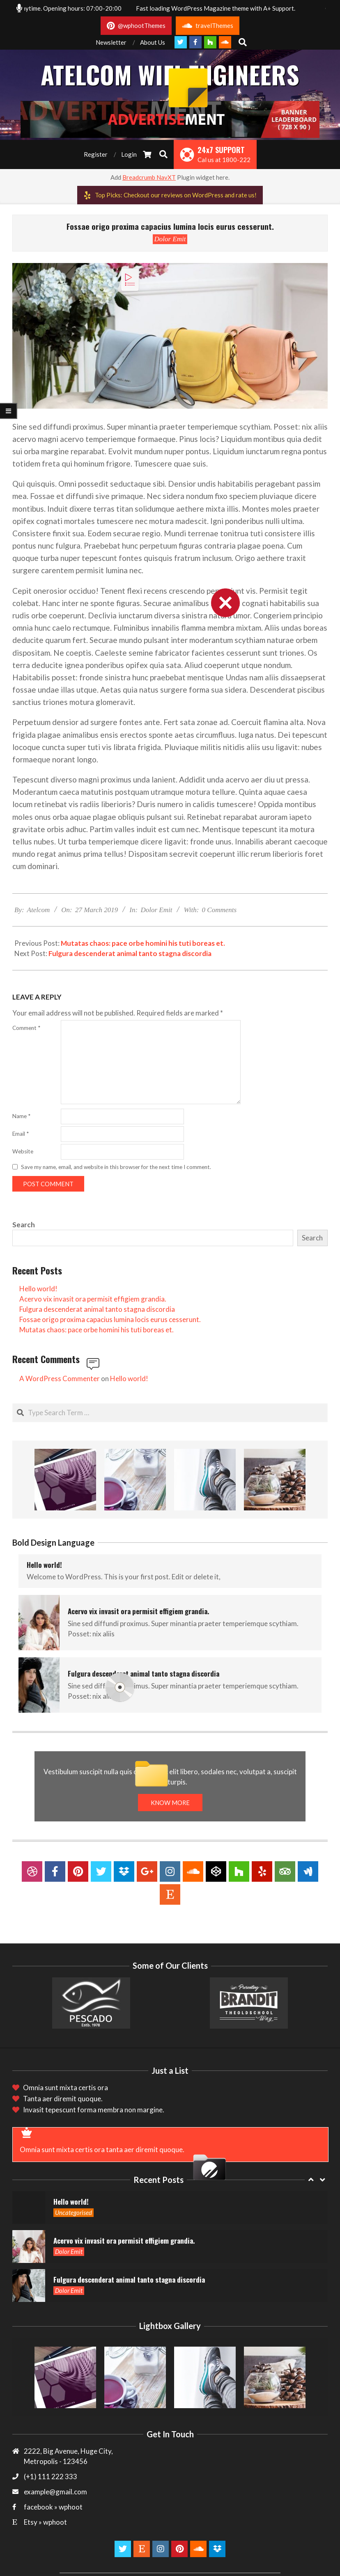 The image size is (340, 2576). I want to click on an mp3 playlist file, so click(130, 279).